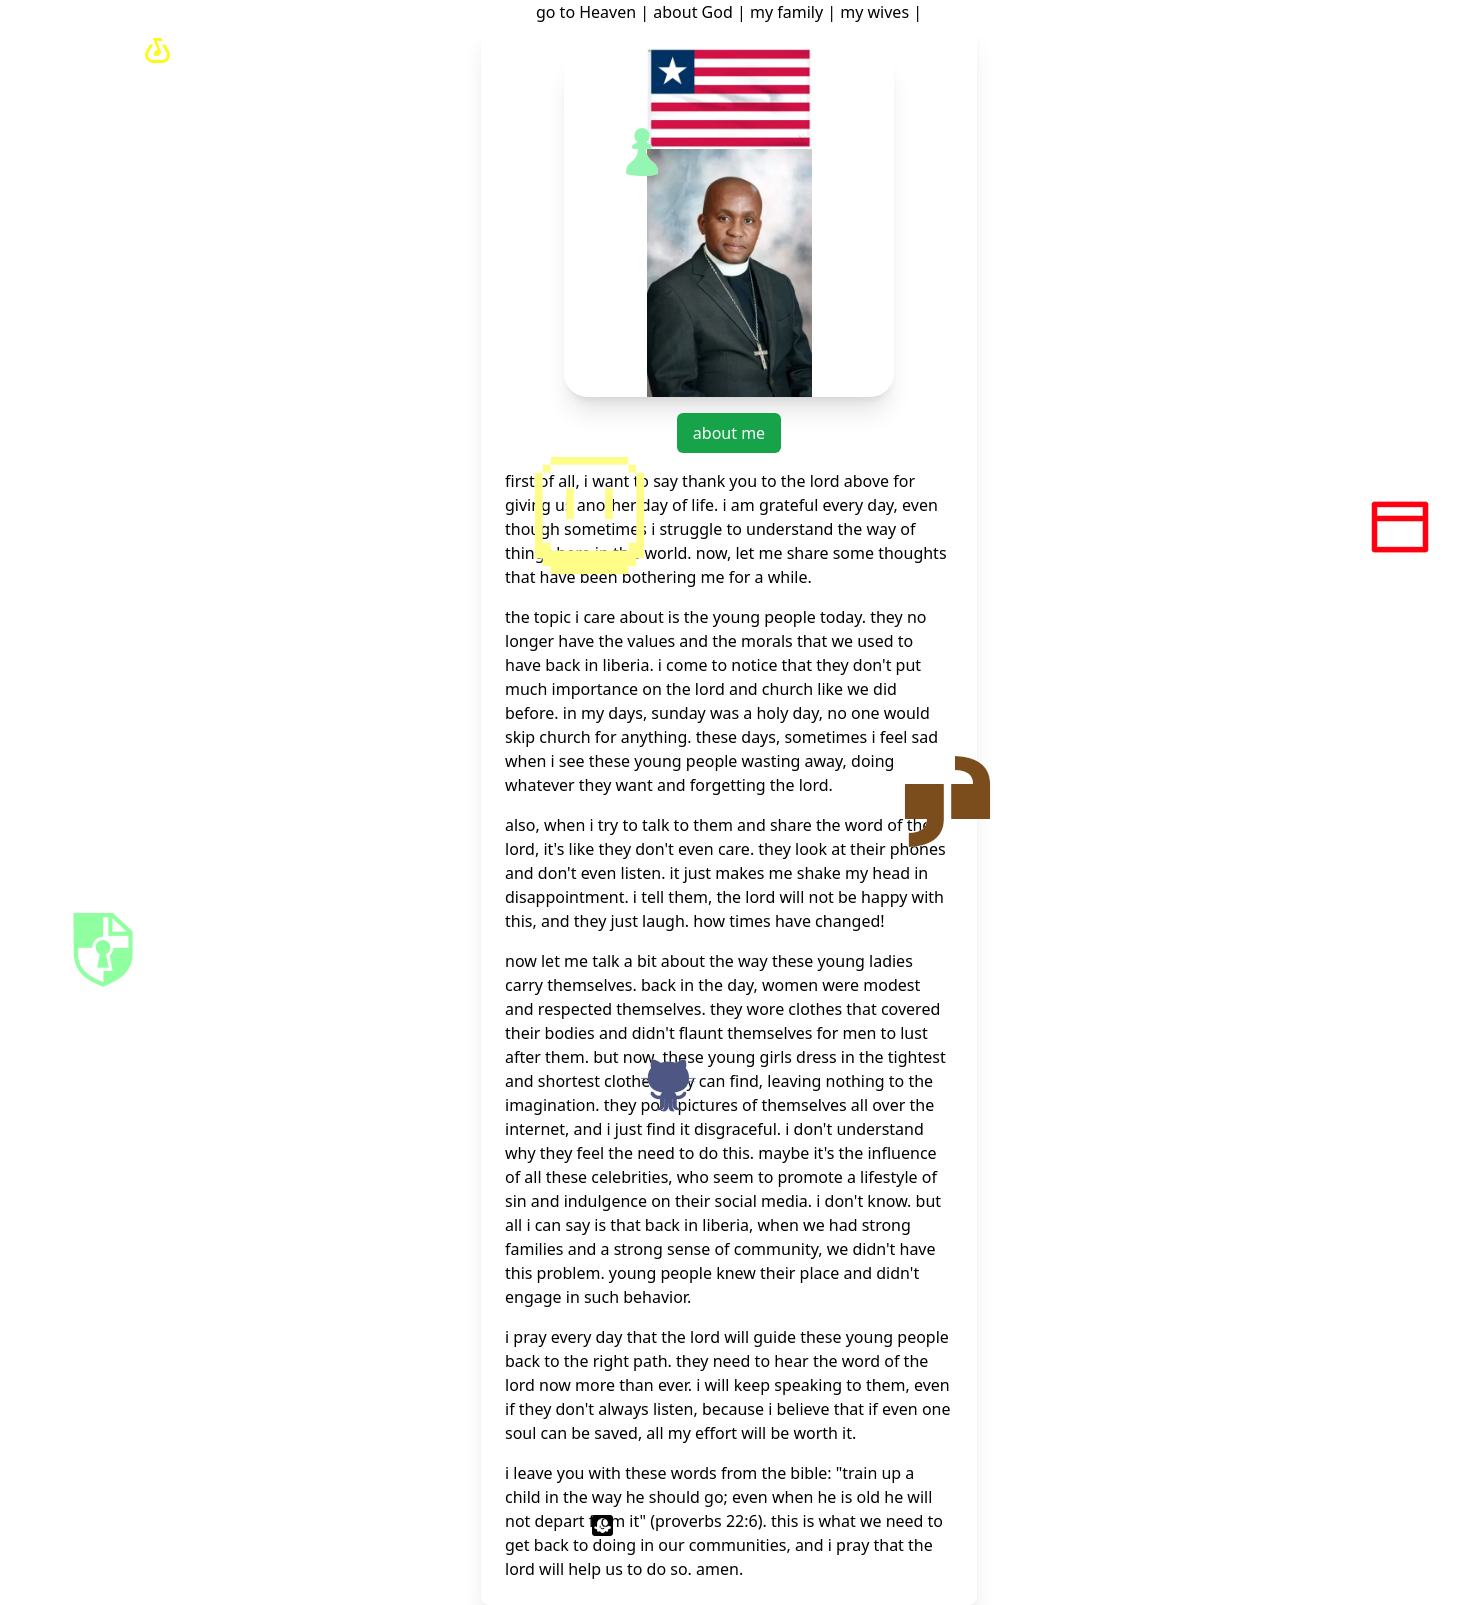 The height and width of the screenshot is (1605, 1458). I want to click on open the BandLab music creation app, so click(157, 50).